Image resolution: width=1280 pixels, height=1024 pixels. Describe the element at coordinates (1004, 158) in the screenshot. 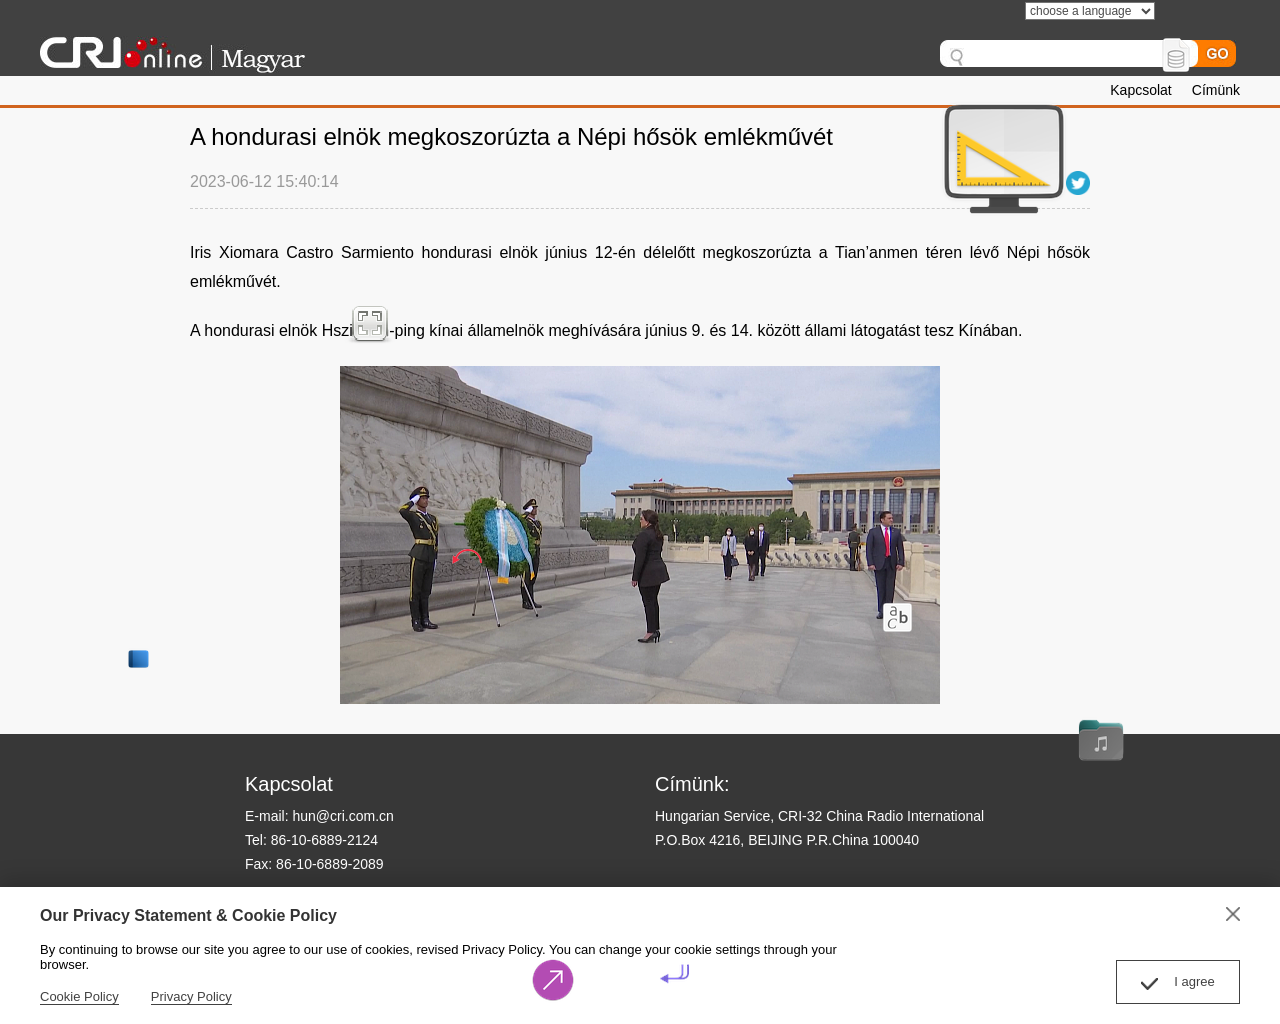

I see `access display settings` at that location.